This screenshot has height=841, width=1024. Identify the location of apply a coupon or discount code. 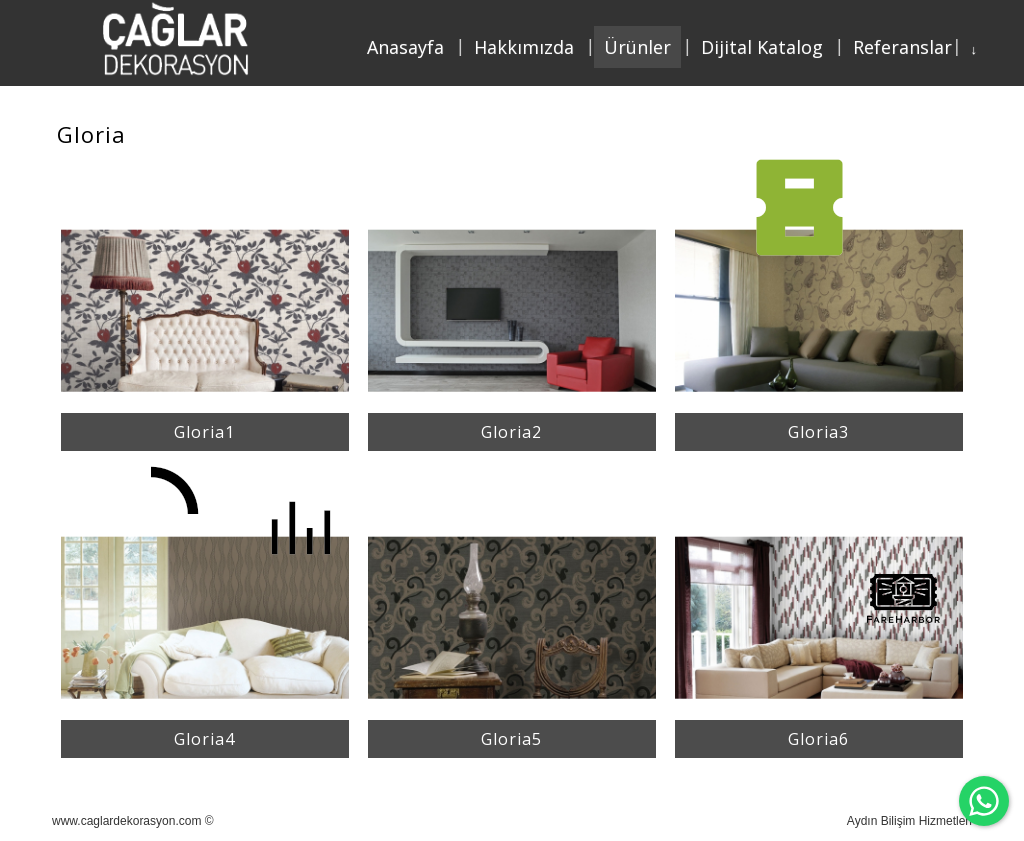
(799, 207).